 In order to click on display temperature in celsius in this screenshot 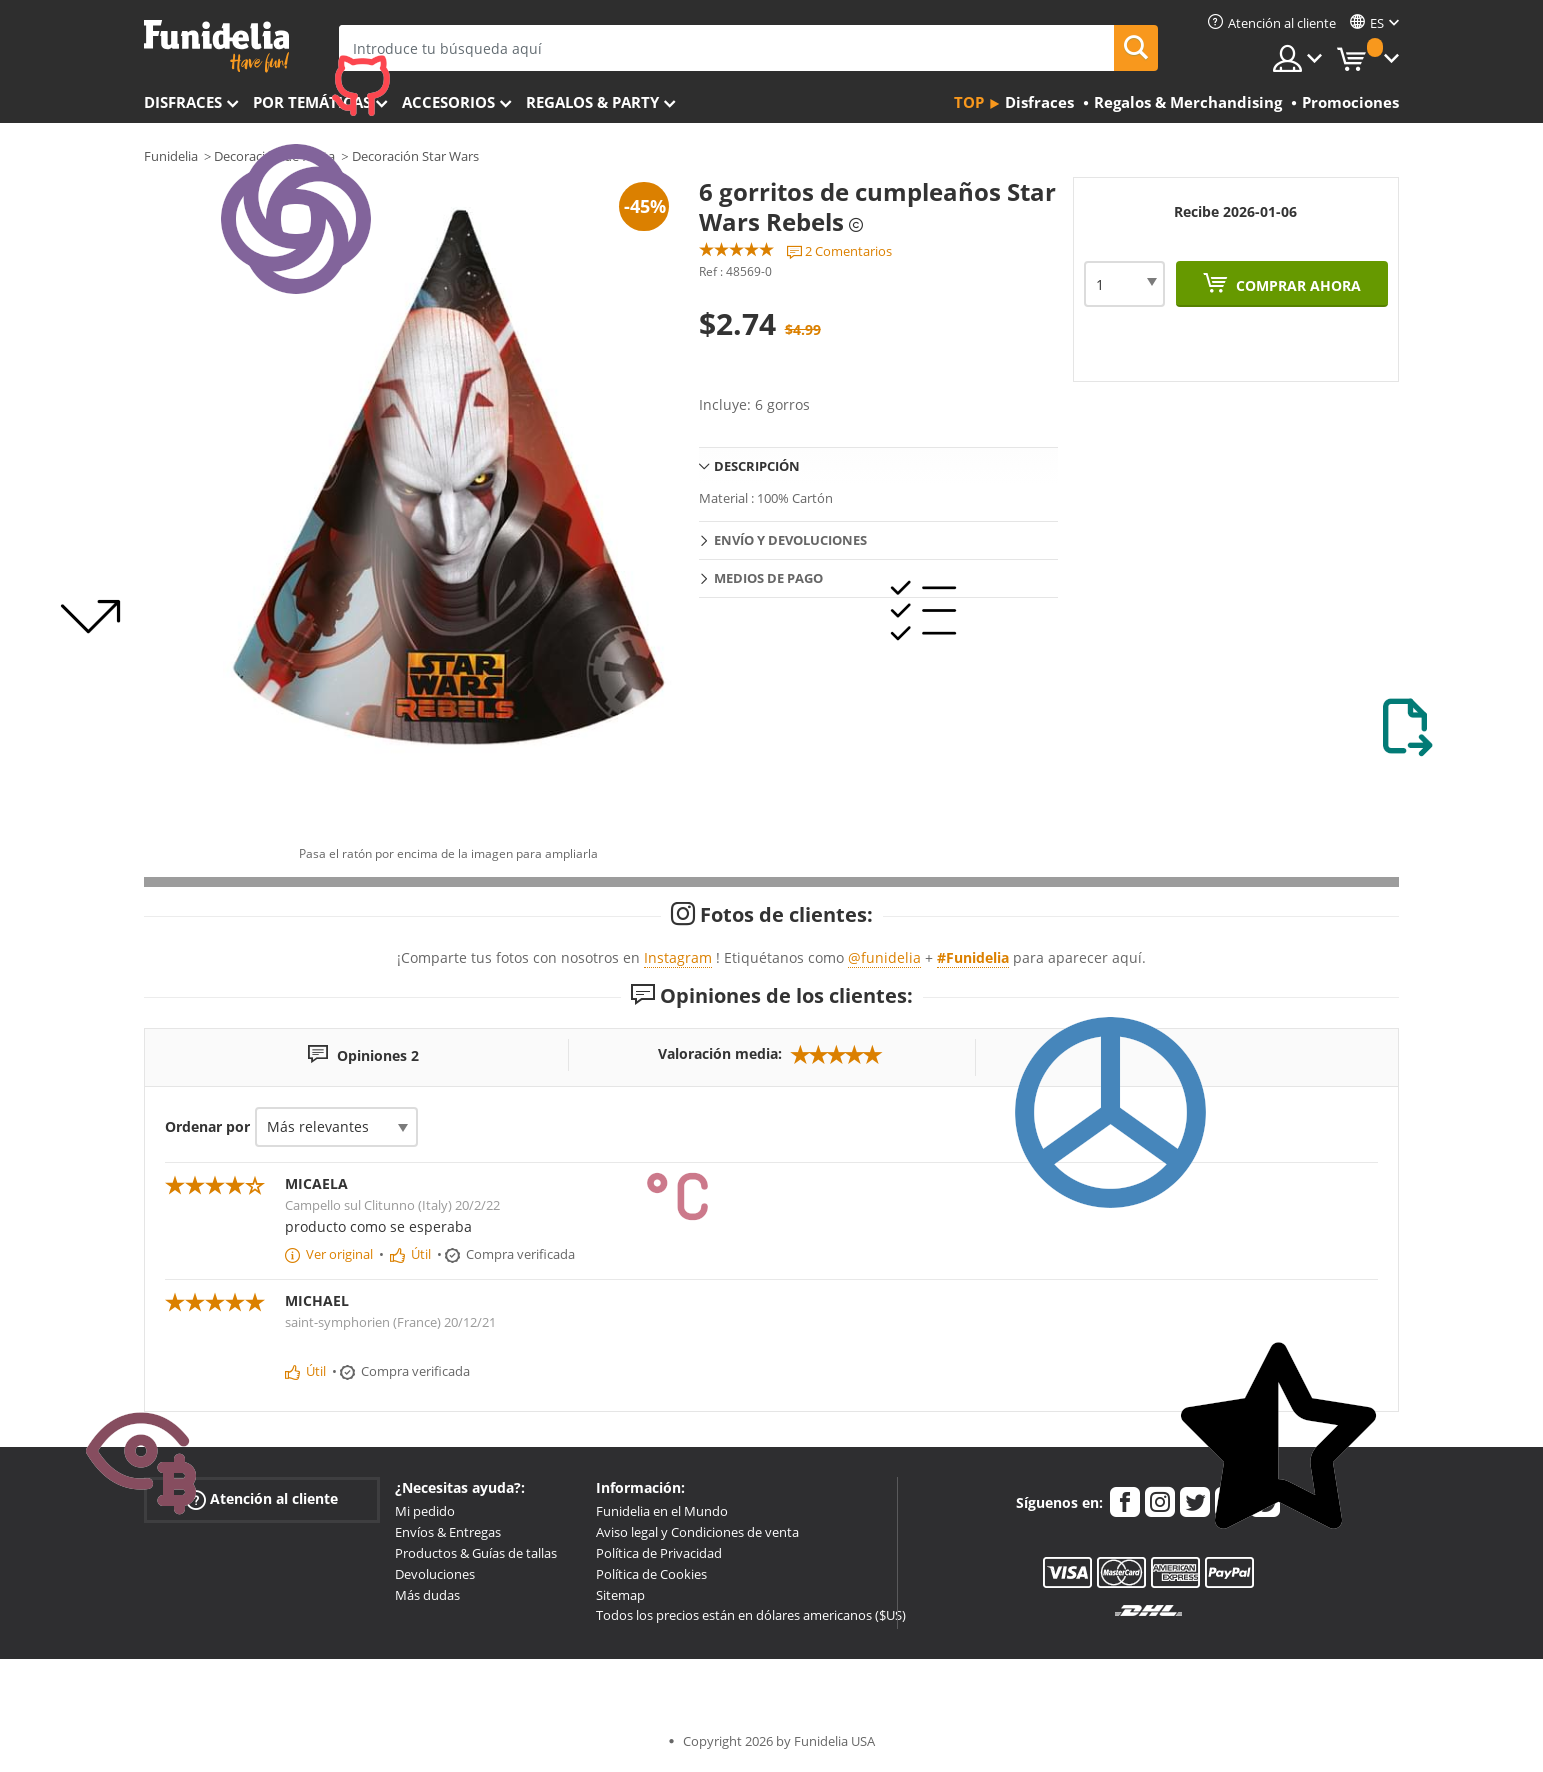, I will do `click(677, 1196)`.